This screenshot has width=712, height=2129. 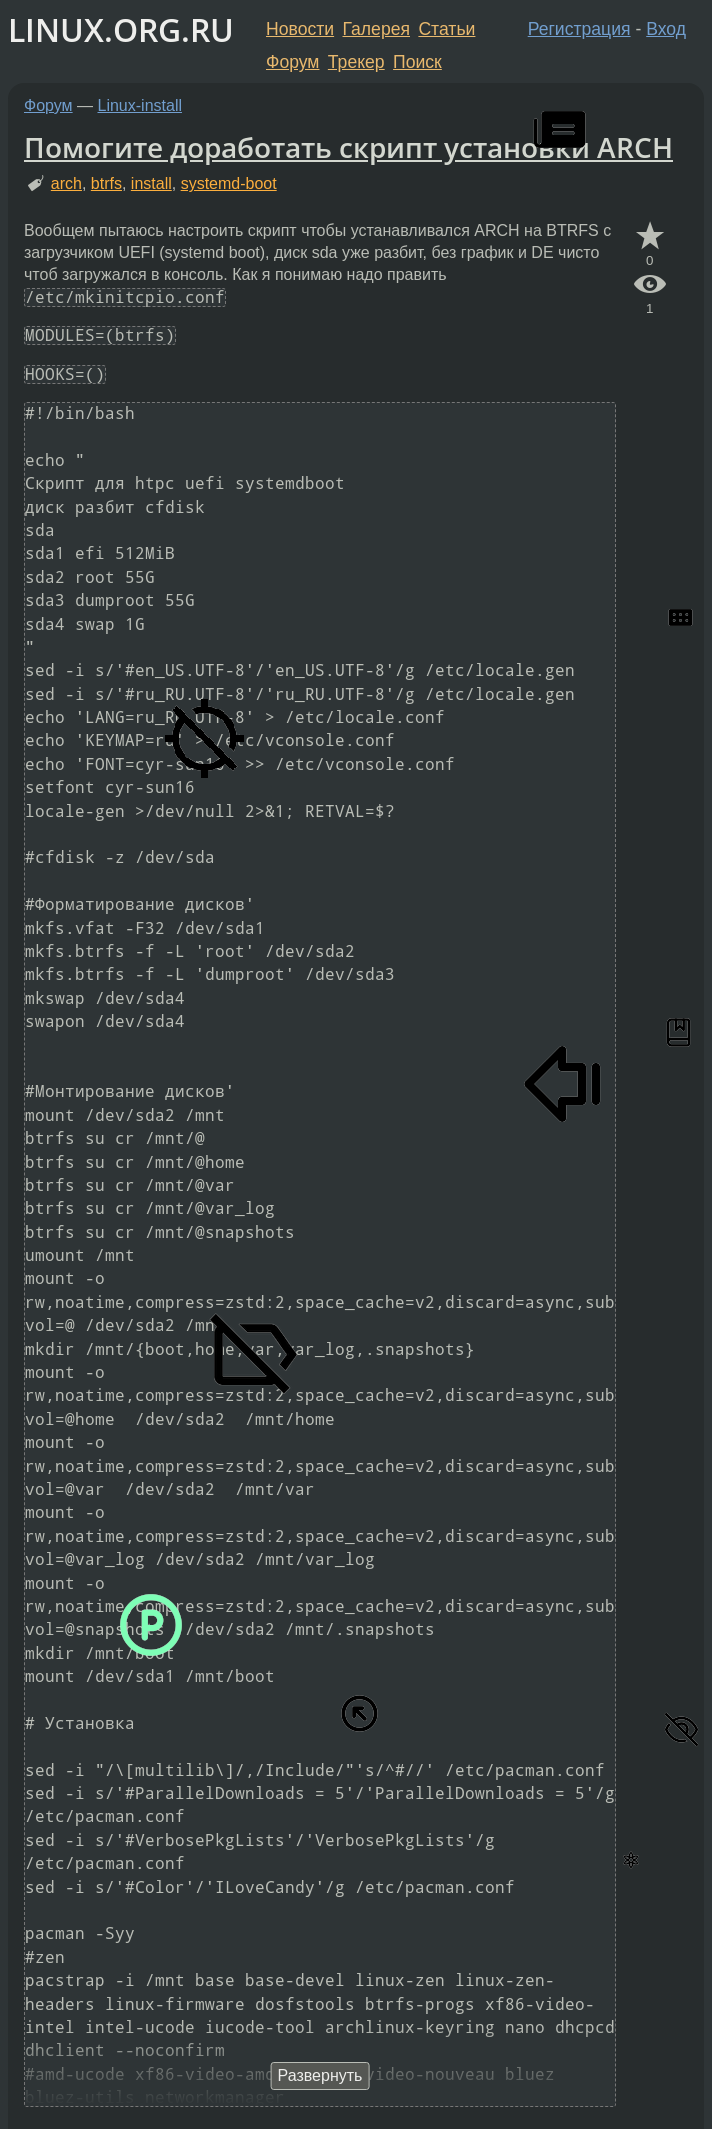 I want to click on dry clean with perchloroethylene solvent, so click(x=151, y=1625).